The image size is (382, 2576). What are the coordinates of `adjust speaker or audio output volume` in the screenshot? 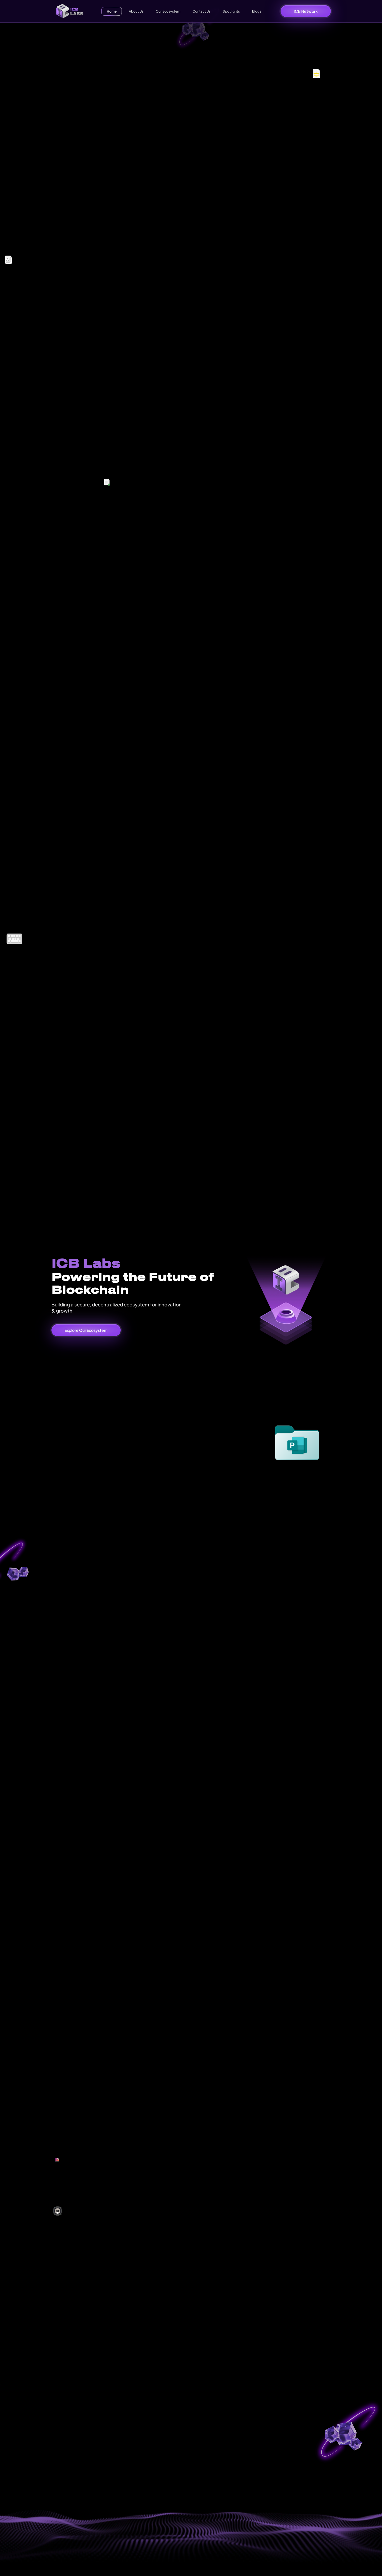 It's located at (58, 2211).